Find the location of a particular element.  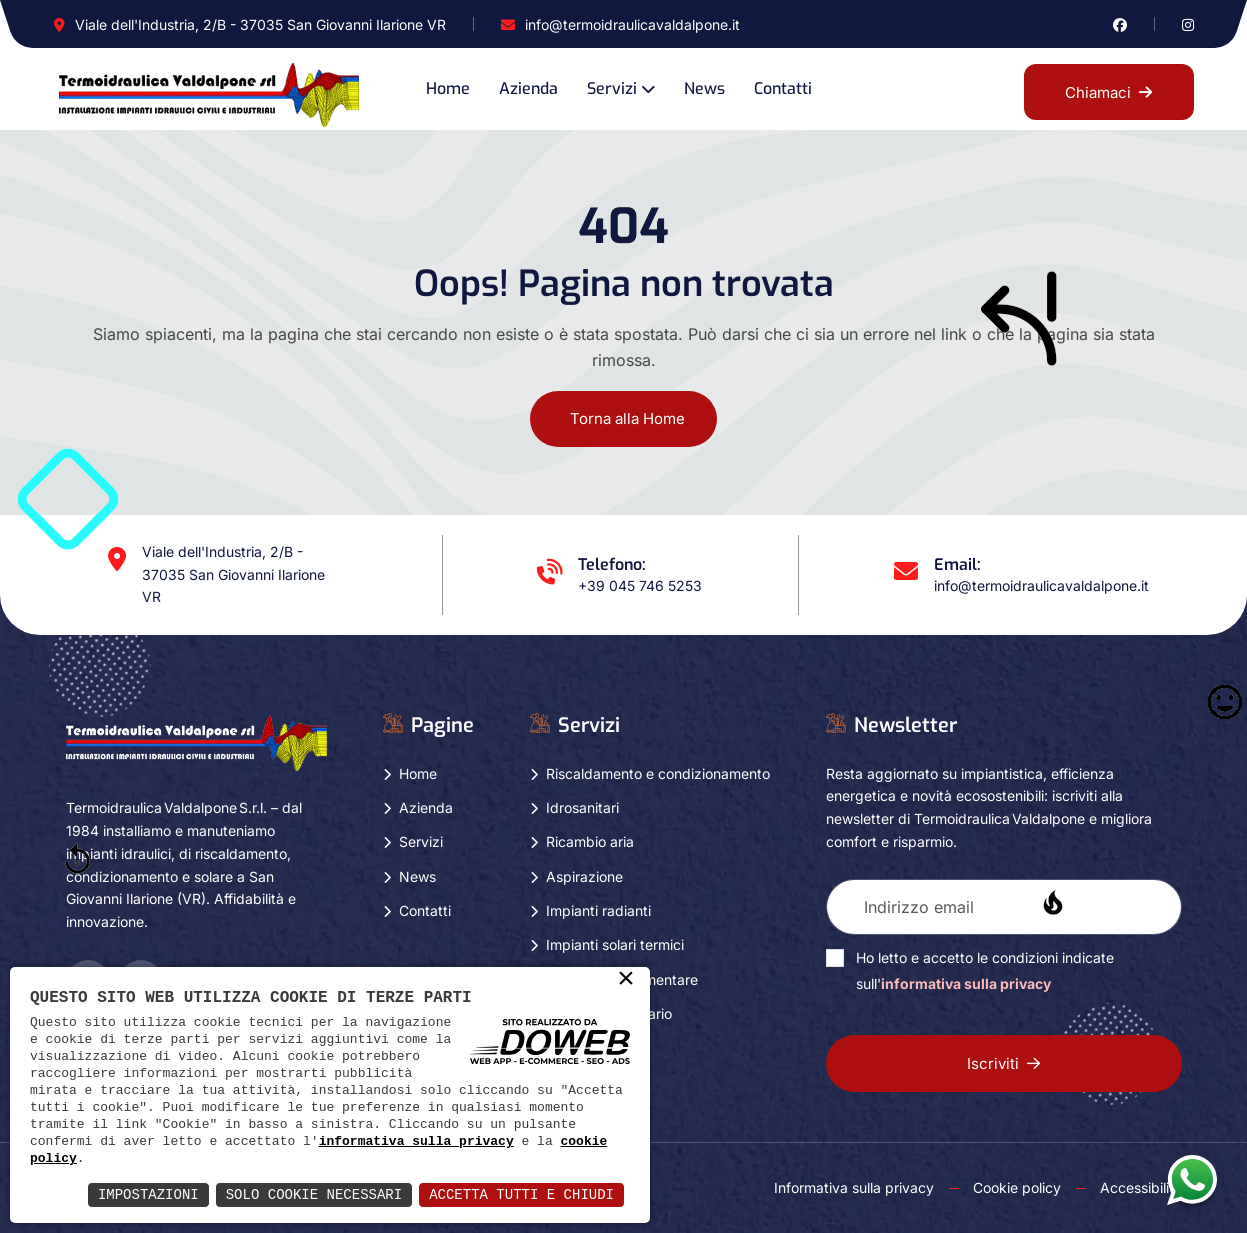

locate nearby fire stations is located at coordinates (1053, 903).